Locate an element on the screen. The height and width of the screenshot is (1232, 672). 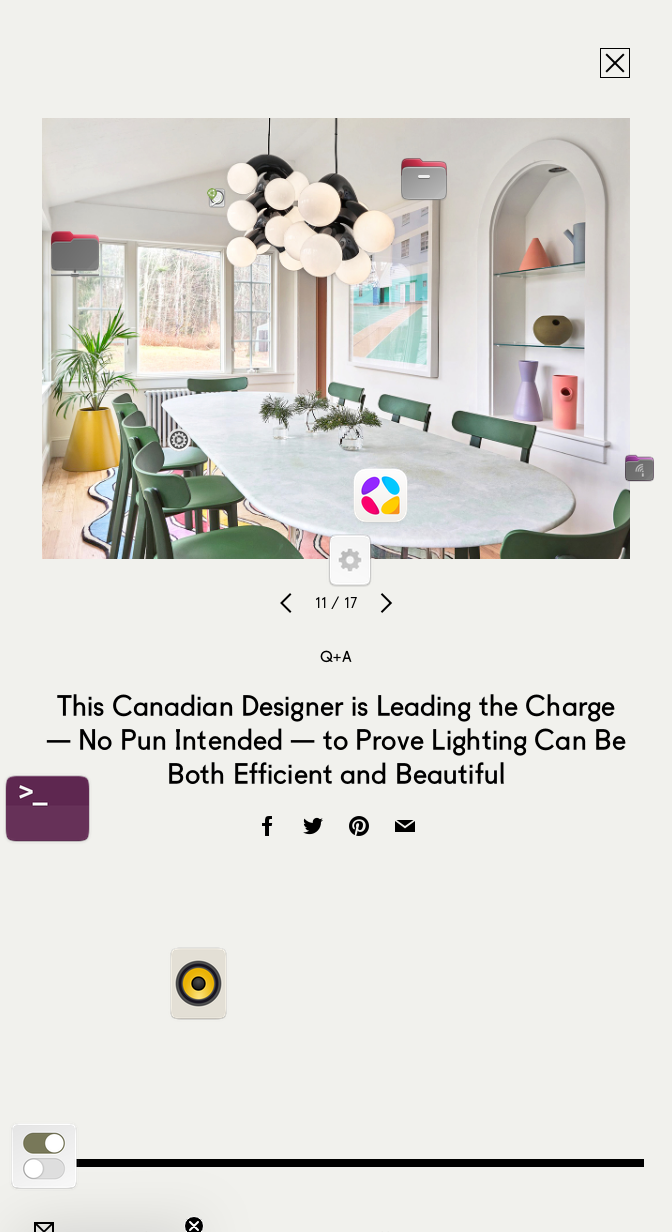
open the terminal application is located at coordinates (47, 808).